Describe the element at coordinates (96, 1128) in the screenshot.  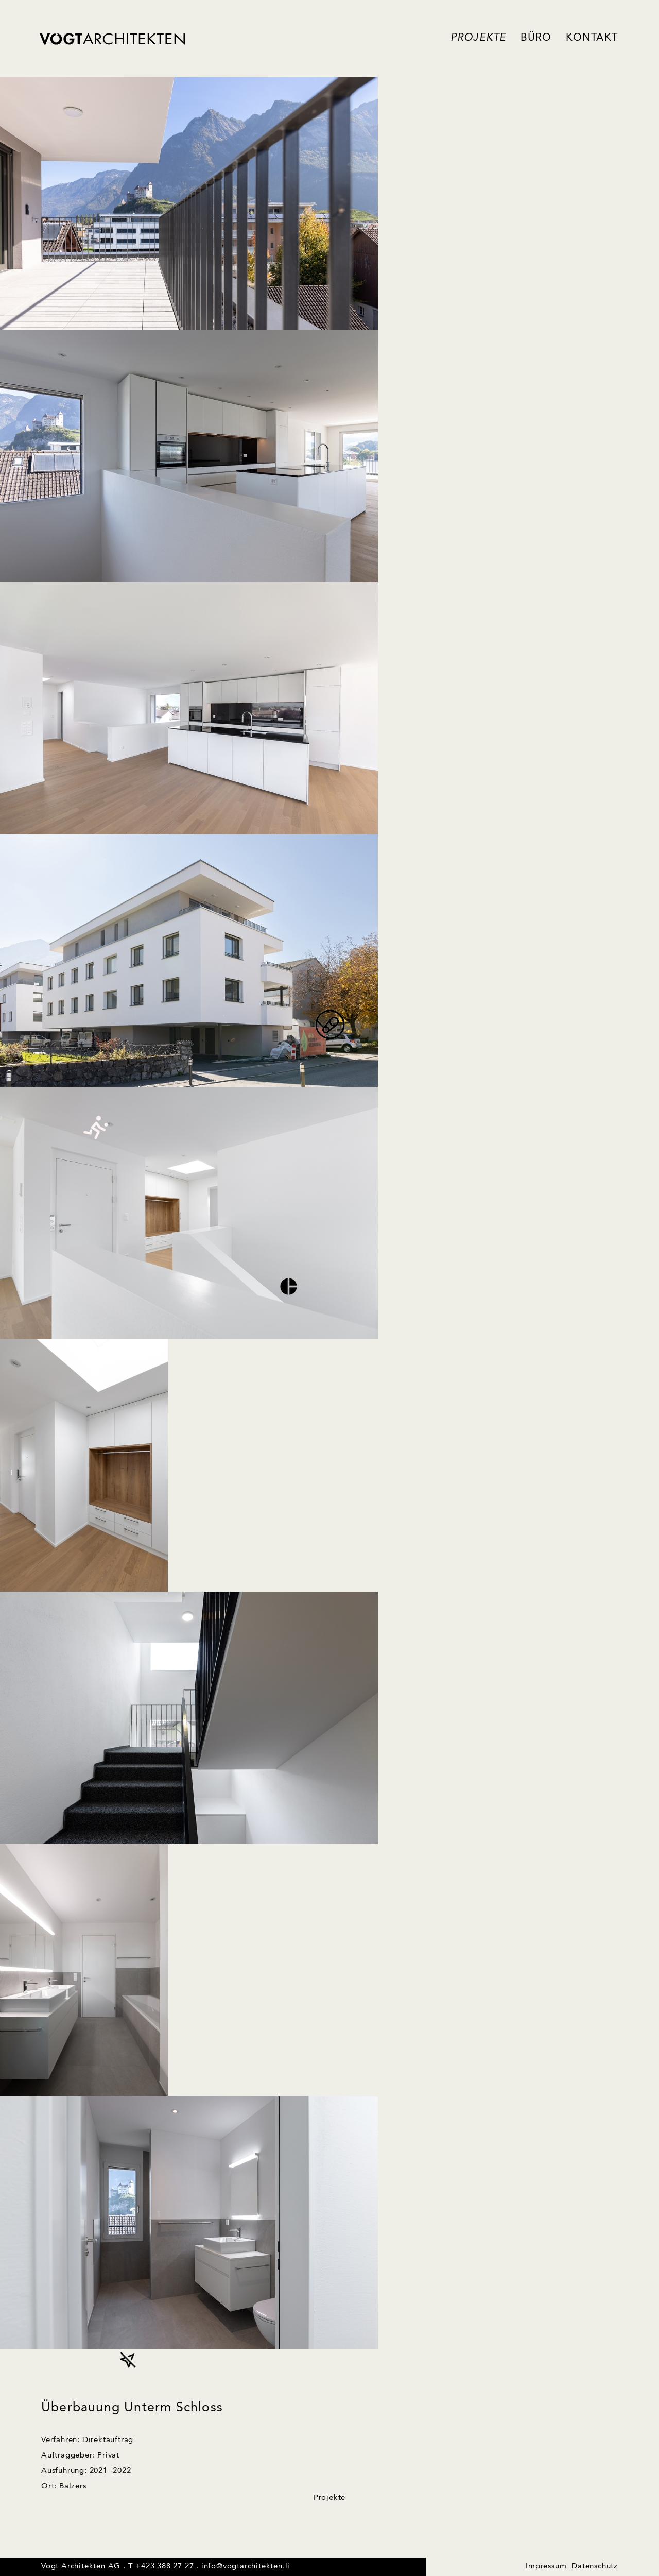
I see `access volleyball or beach sports activities` at that location.